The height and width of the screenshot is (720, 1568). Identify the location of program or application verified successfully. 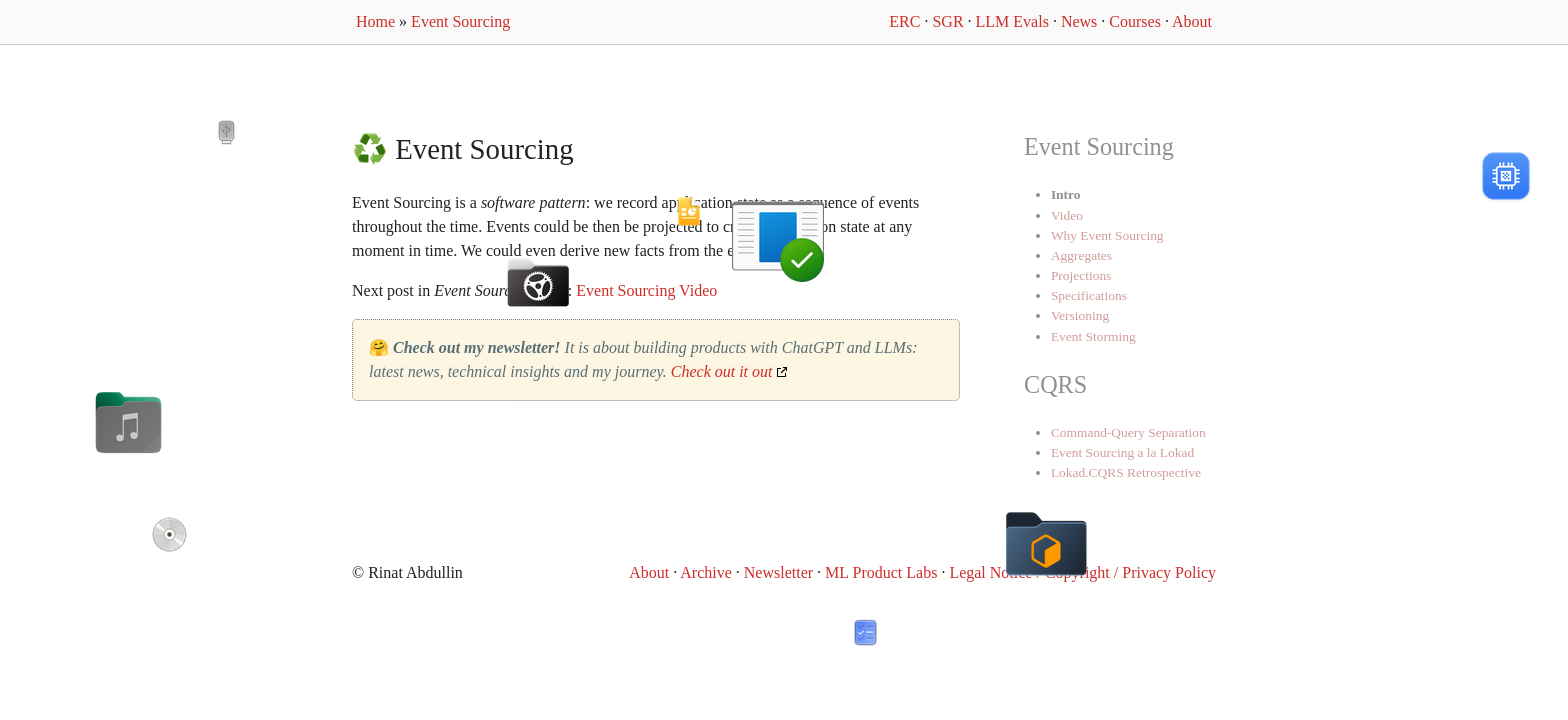
(778, 236).